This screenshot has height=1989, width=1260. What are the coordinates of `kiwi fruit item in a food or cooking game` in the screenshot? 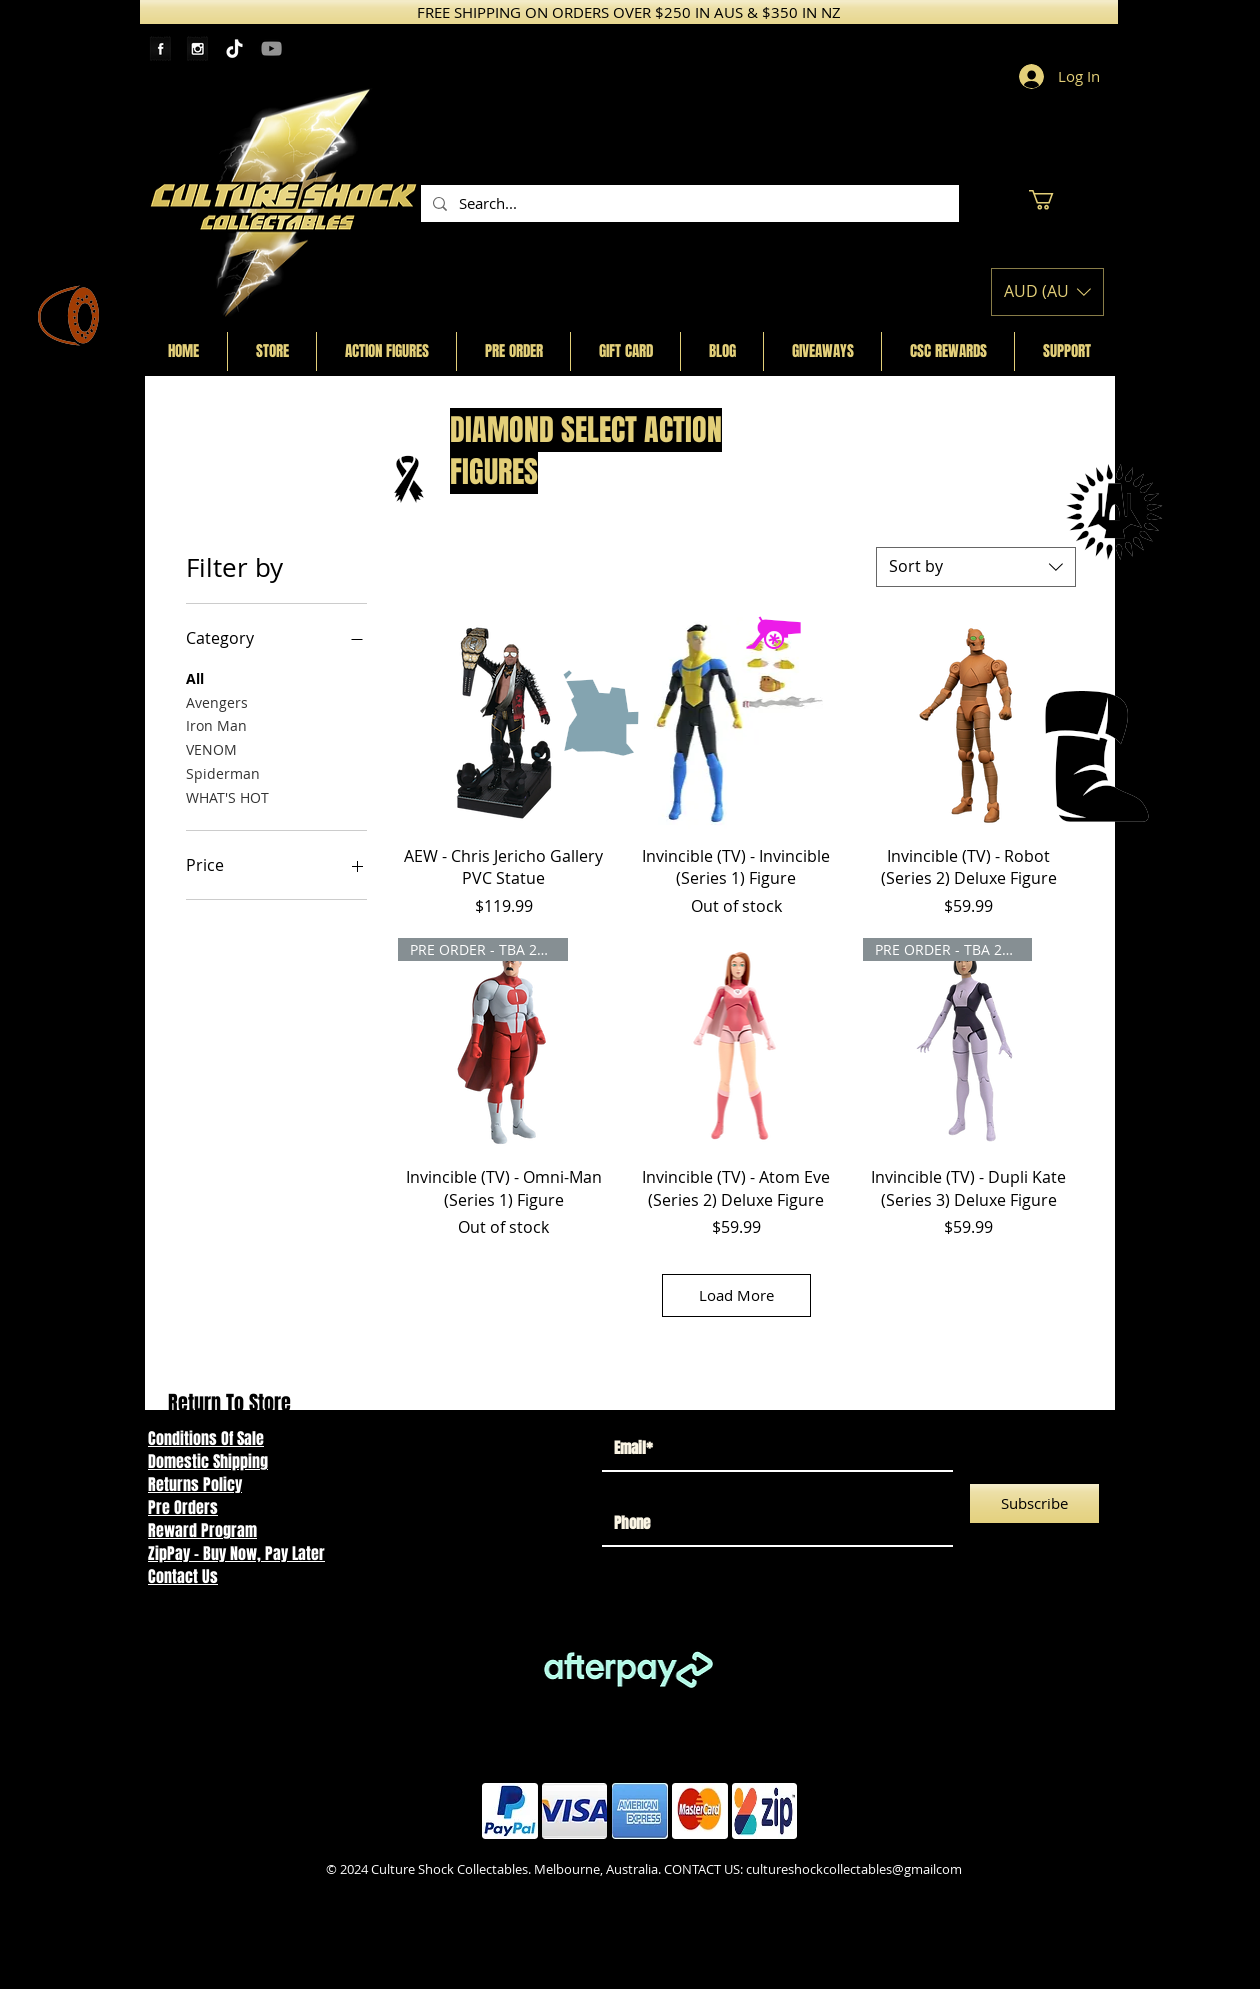 It's located at (68, 315).